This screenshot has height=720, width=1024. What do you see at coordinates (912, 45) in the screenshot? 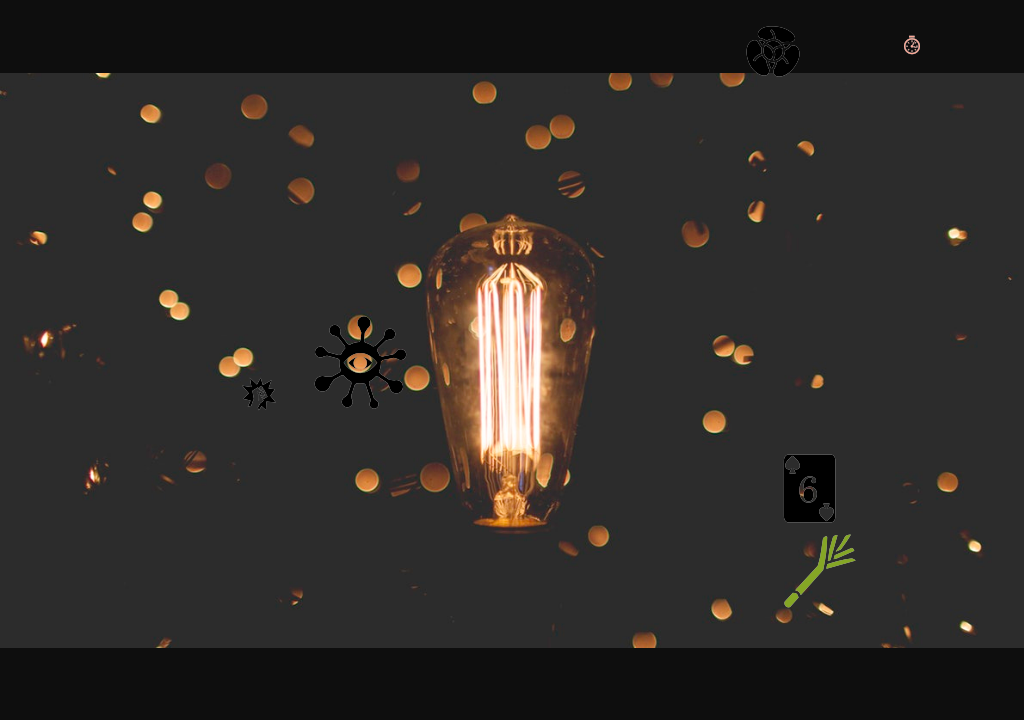
I see `start or view a timer` at bounding box center [912, 45].